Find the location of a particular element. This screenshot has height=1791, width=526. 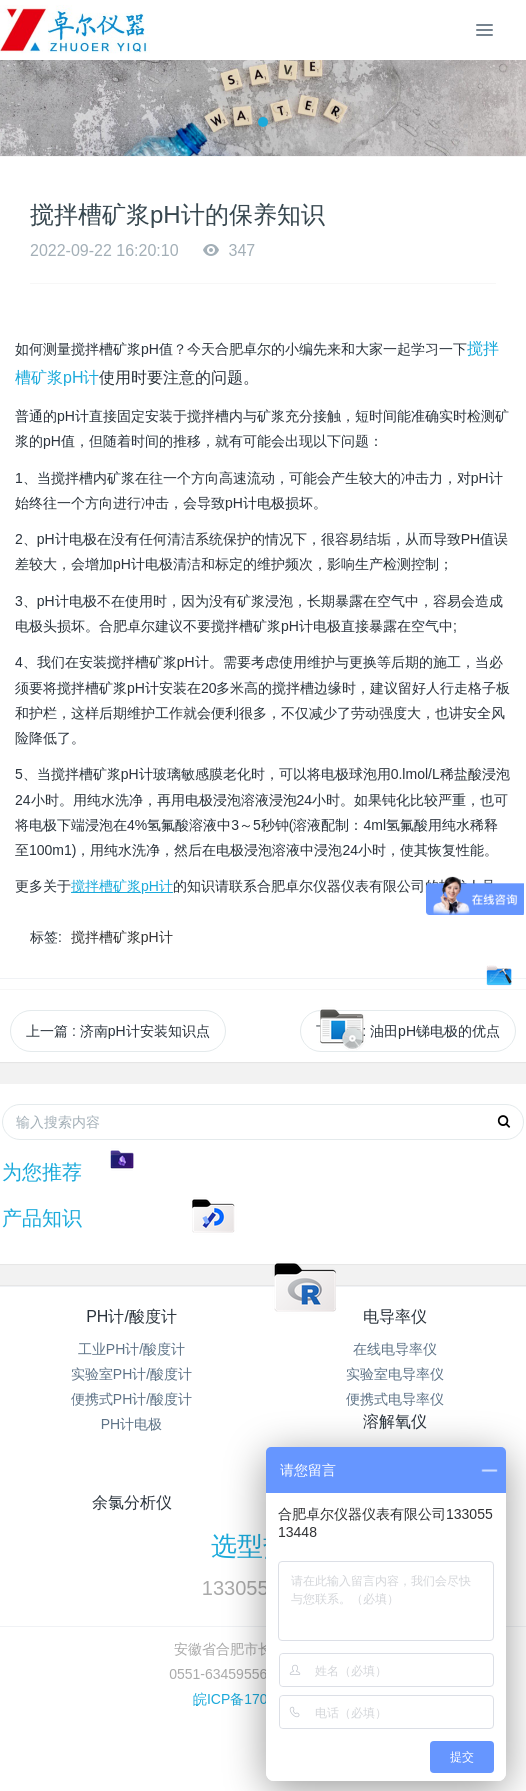

open folder containing R project files is located at coordinates (305, 1289).